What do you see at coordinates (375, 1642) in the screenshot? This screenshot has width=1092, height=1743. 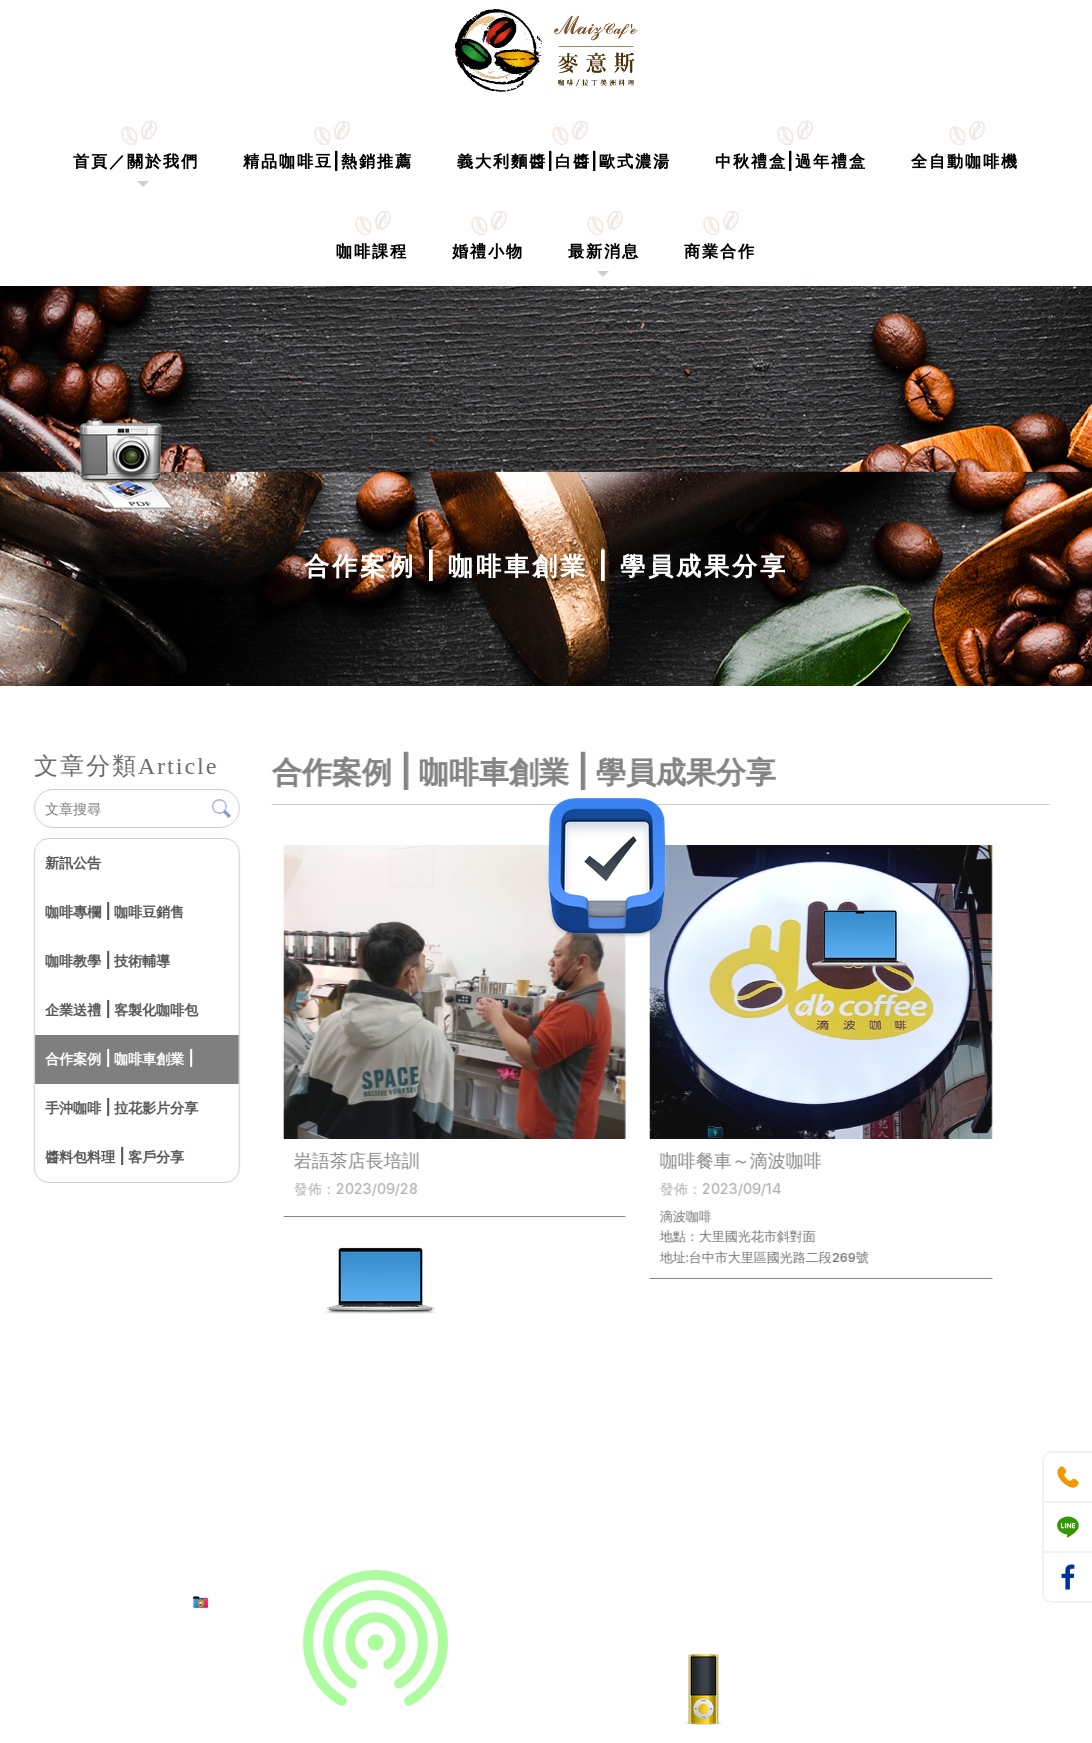 I see `connect to a network server` at bounding box center [375, 1642].